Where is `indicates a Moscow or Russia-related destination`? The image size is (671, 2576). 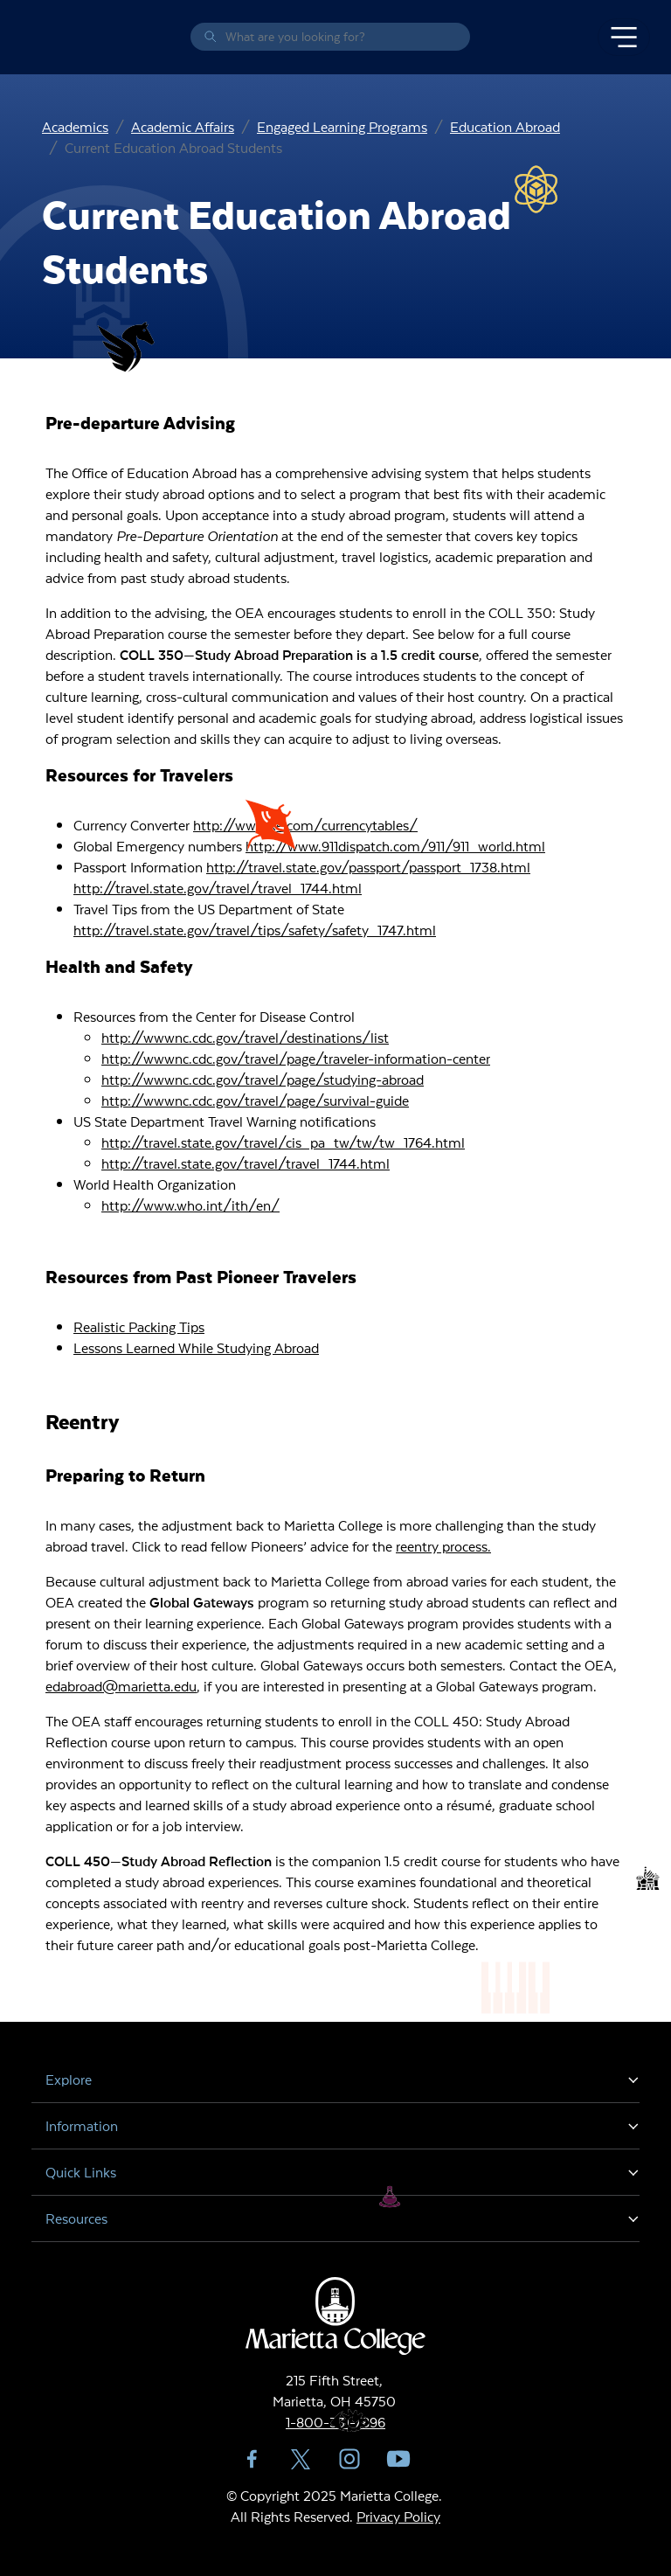
indicates a Moscow or Russia-related destination is located at coordinates (647, 1878).